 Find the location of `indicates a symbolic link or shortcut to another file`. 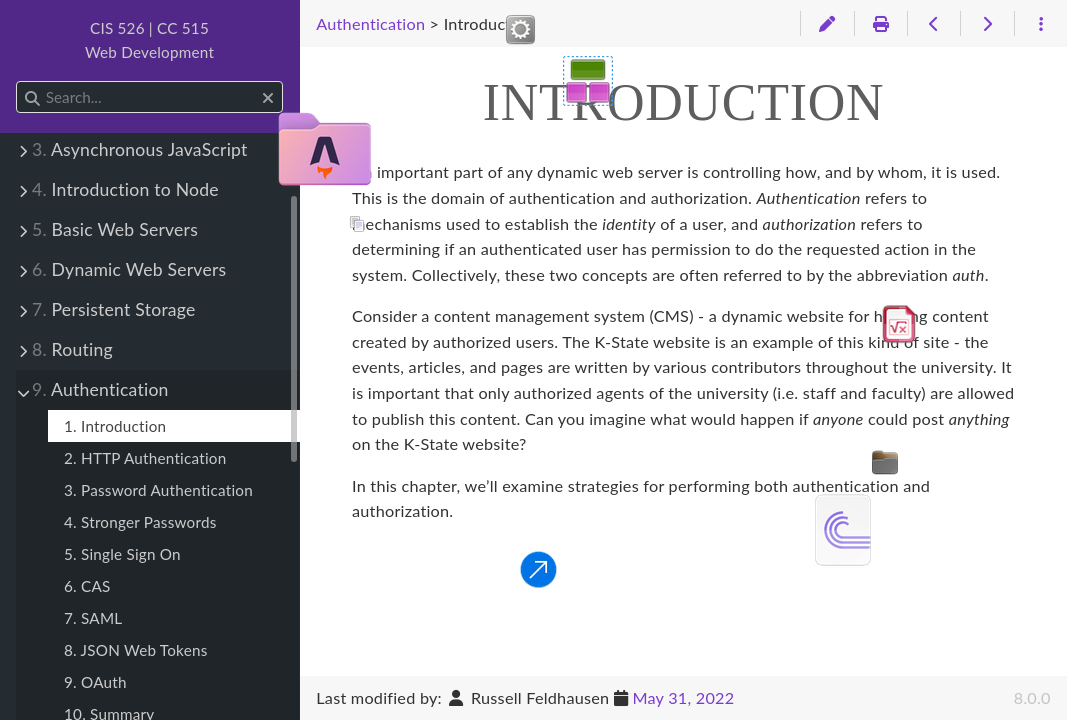

indicates a symbolic link or shortcut to another file is located at coordinates (538, 569).